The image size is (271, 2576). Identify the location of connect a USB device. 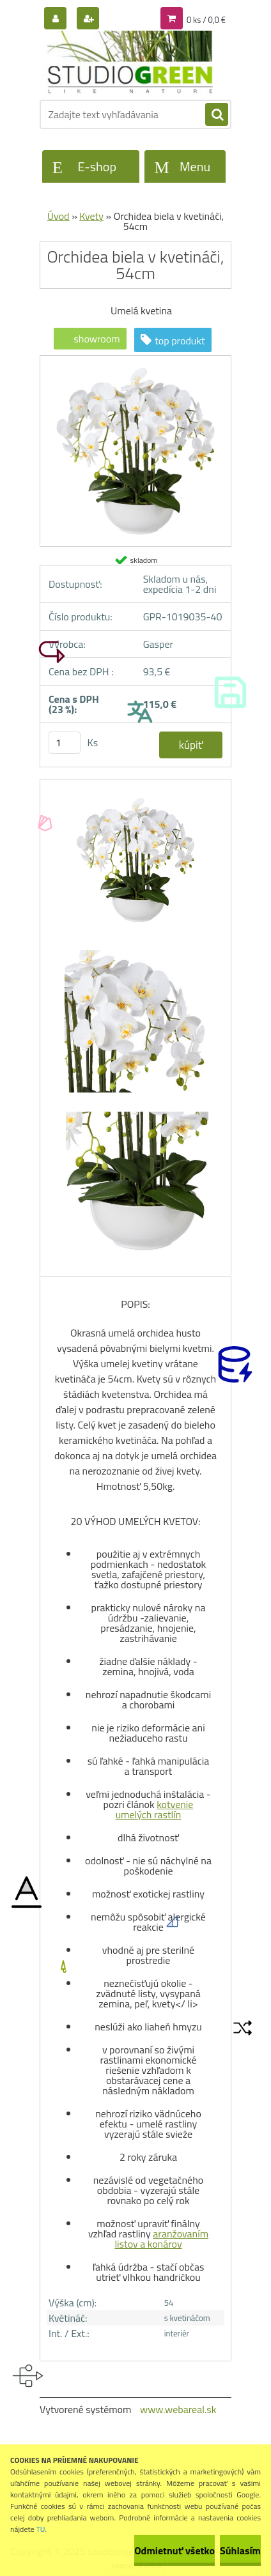
(27, 2375).